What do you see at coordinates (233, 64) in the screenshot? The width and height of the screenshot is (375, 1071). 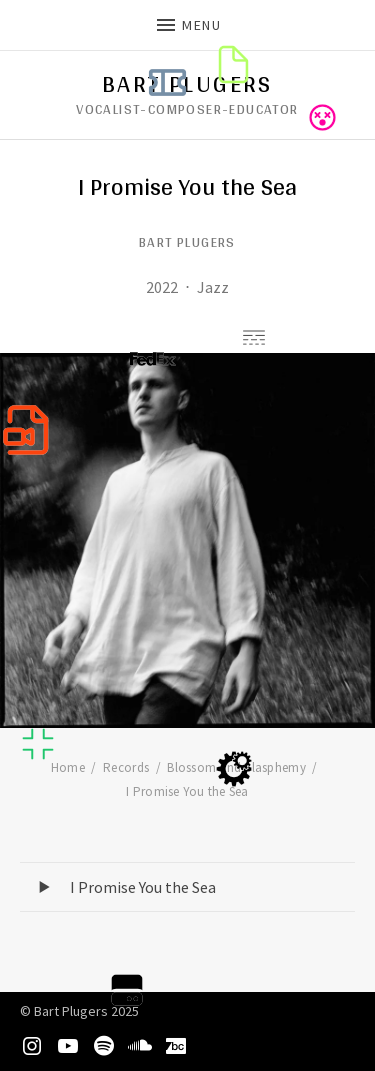 I see `view document details` at bounding box center [233, 64].